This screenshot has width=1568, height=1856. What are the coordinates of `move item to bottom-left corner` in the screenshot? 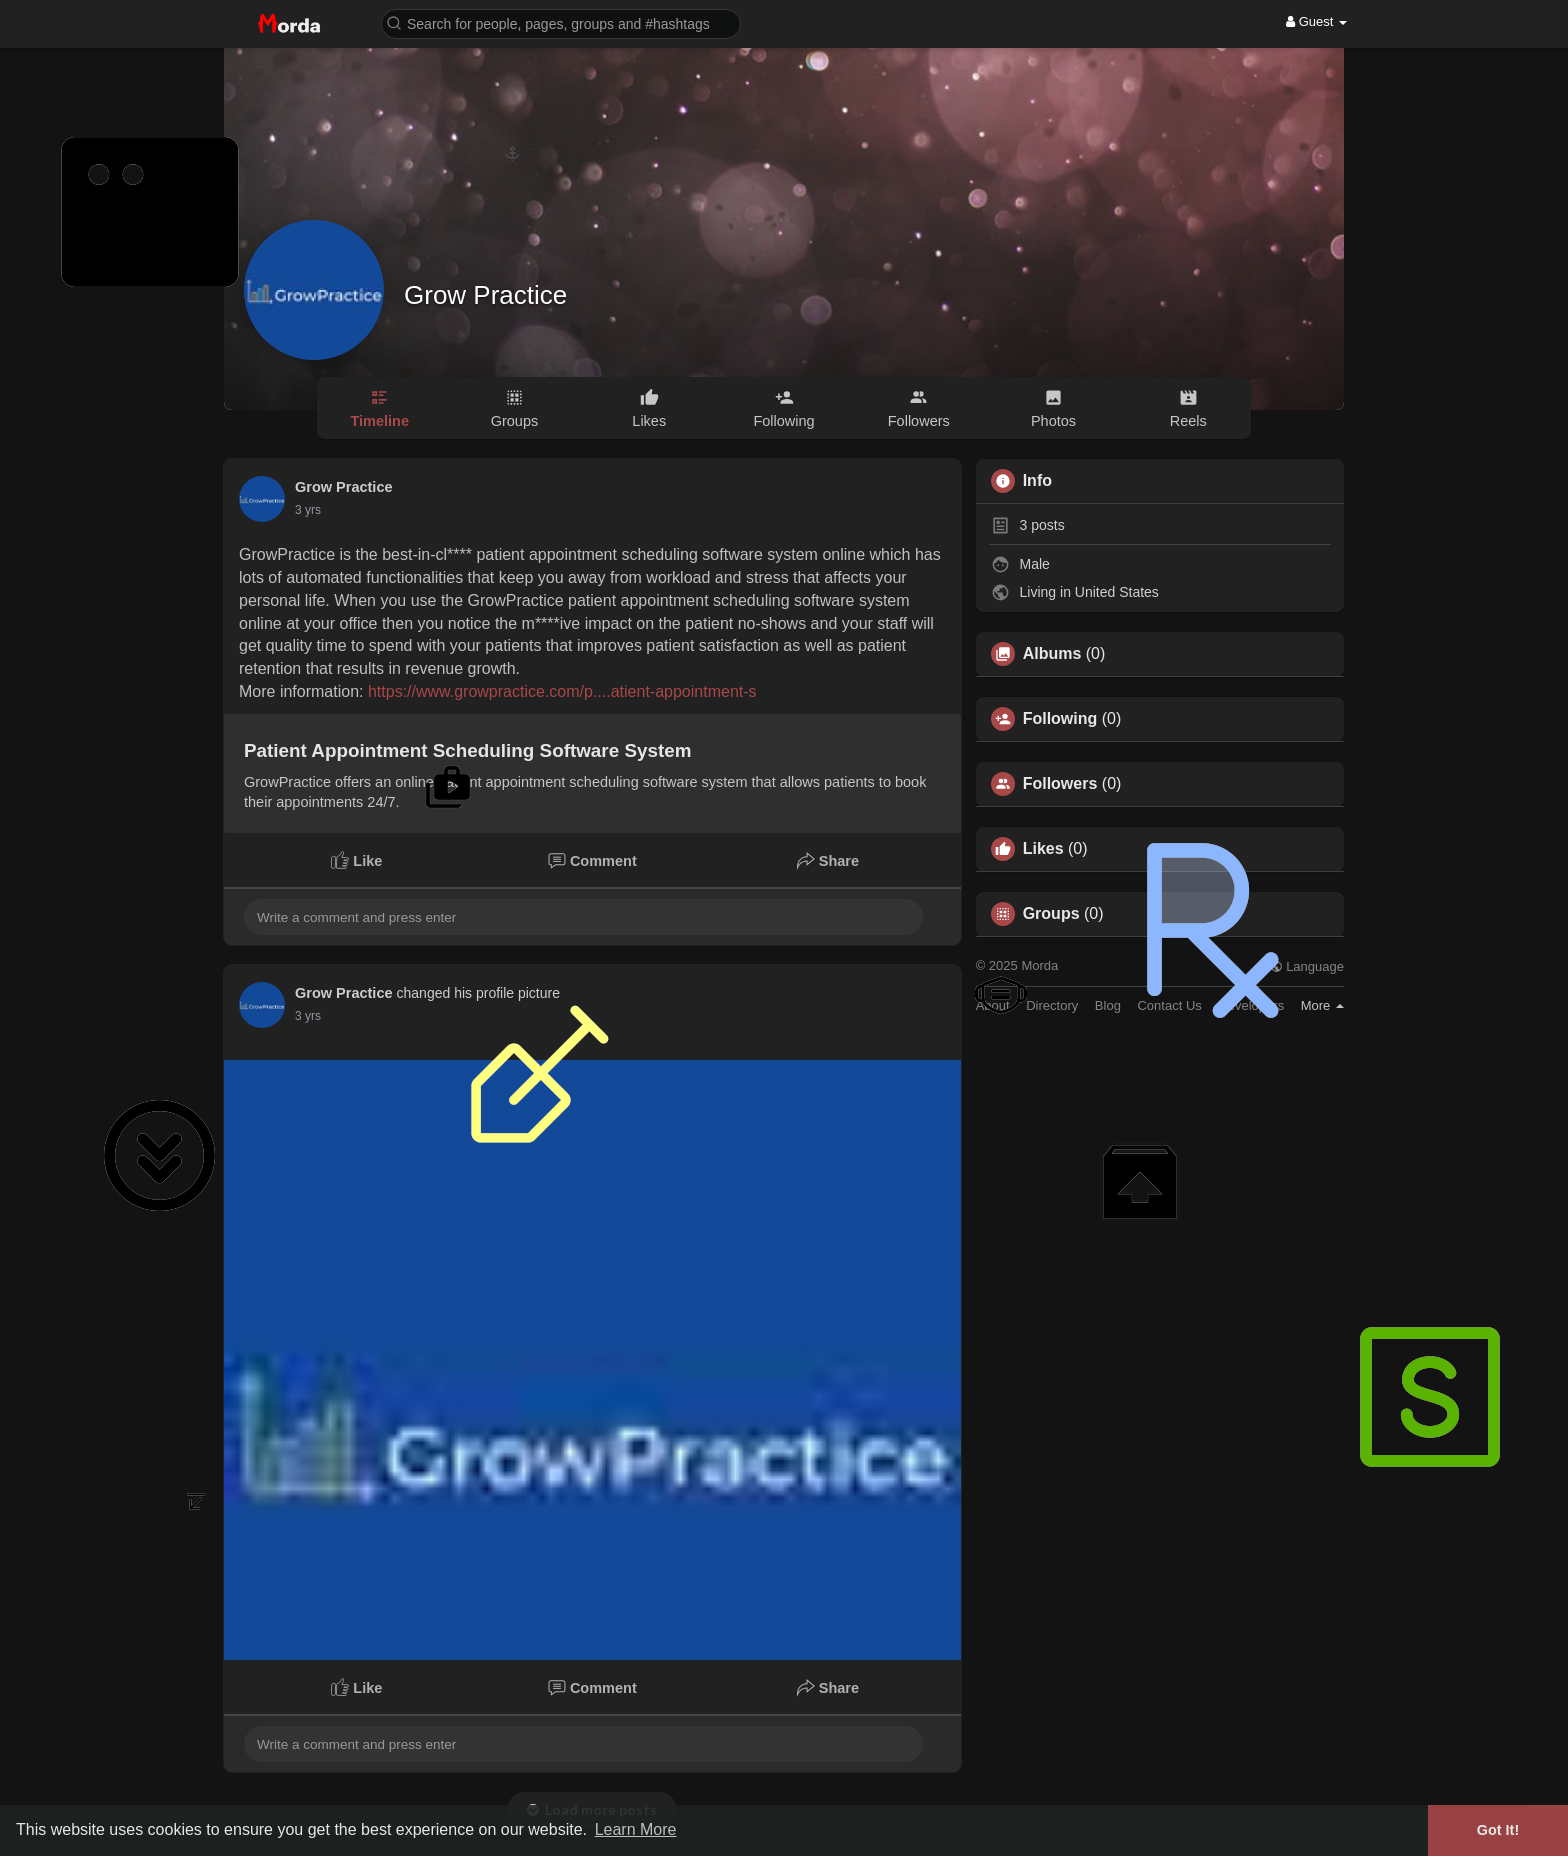 It's located at (195, 1501).